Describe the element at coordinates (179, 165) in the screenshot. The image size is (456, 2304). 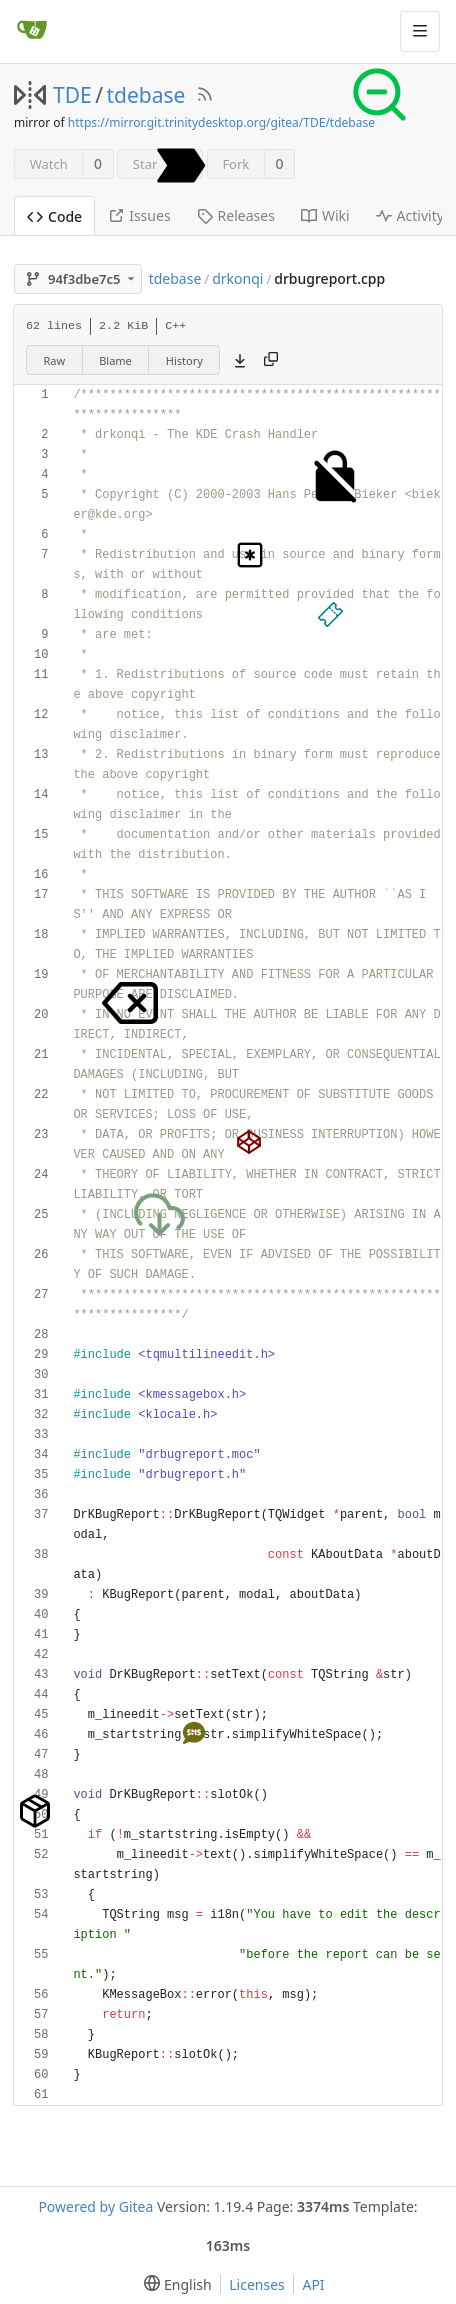
I see `apply a label or tag to an item` at that location.